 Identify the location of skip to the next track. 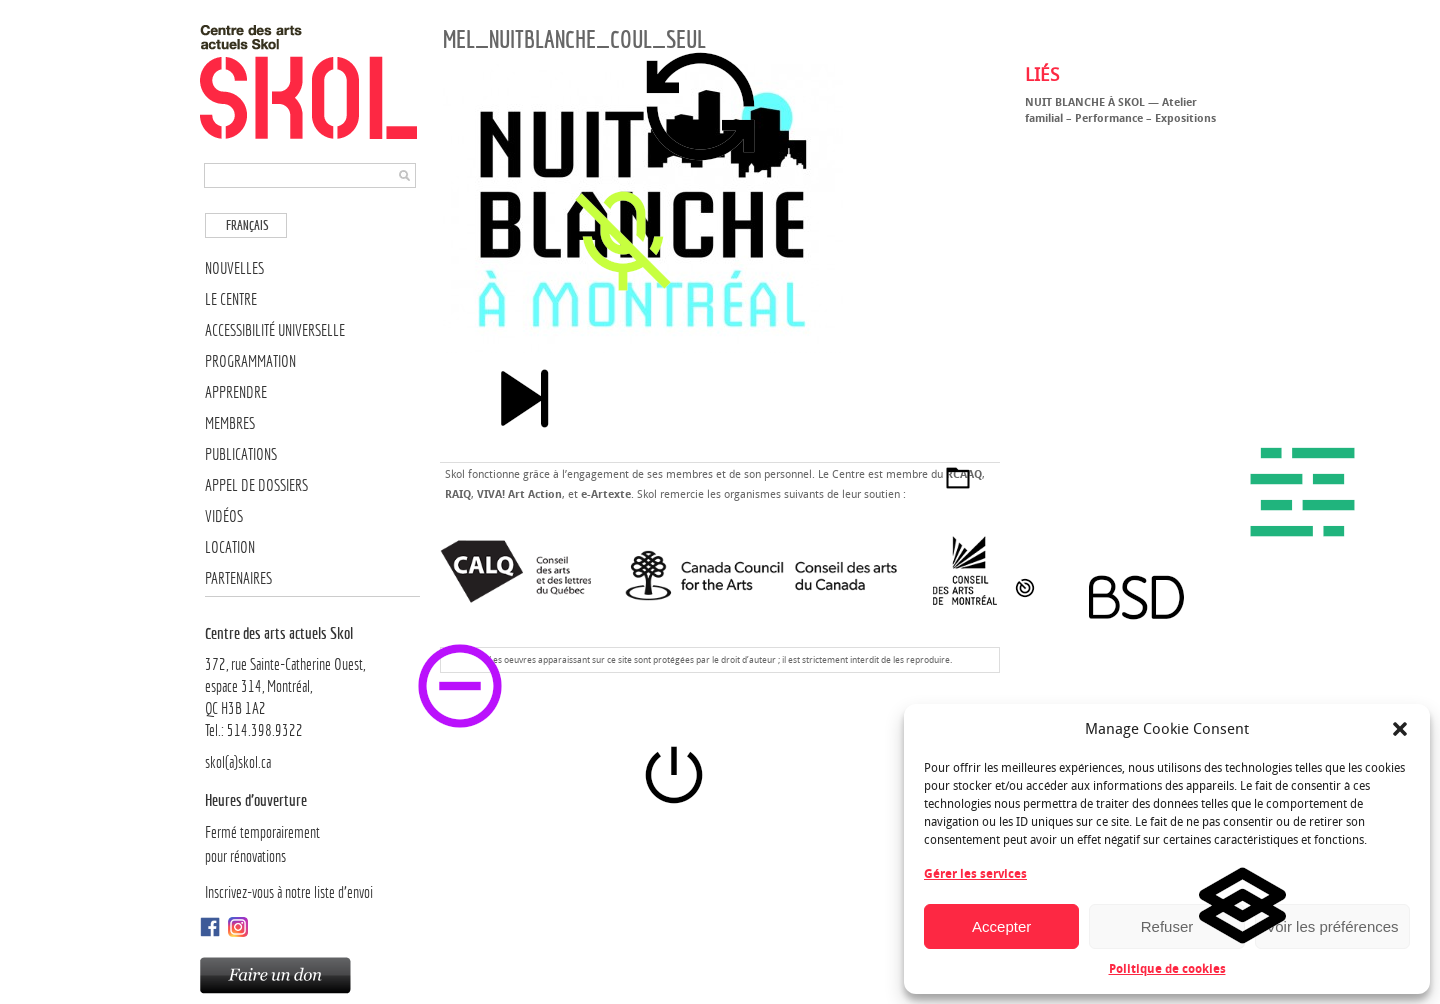
(526, 398).